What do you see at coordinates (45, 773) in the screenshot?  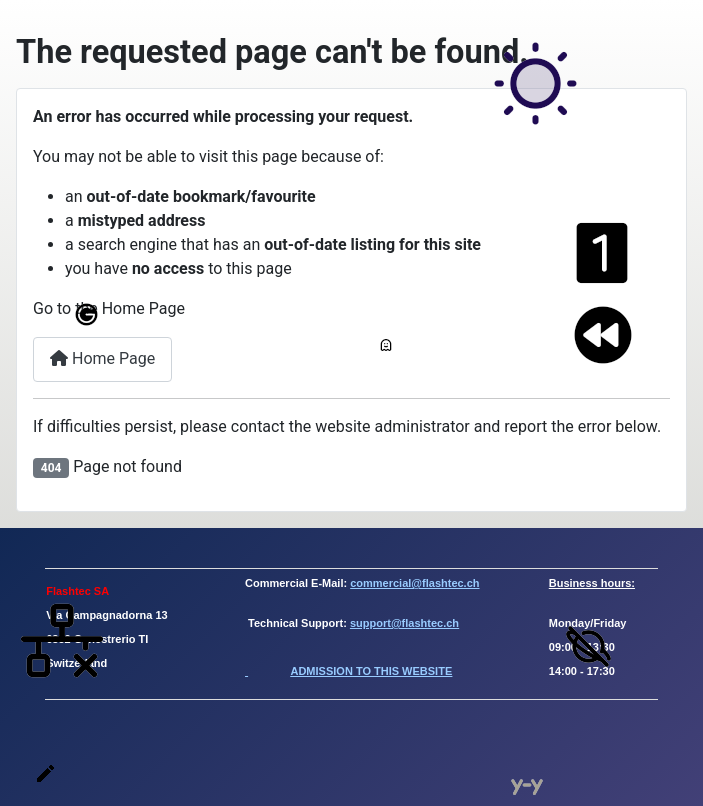 I see `edit or modify content` at bounding box center [45, 773].